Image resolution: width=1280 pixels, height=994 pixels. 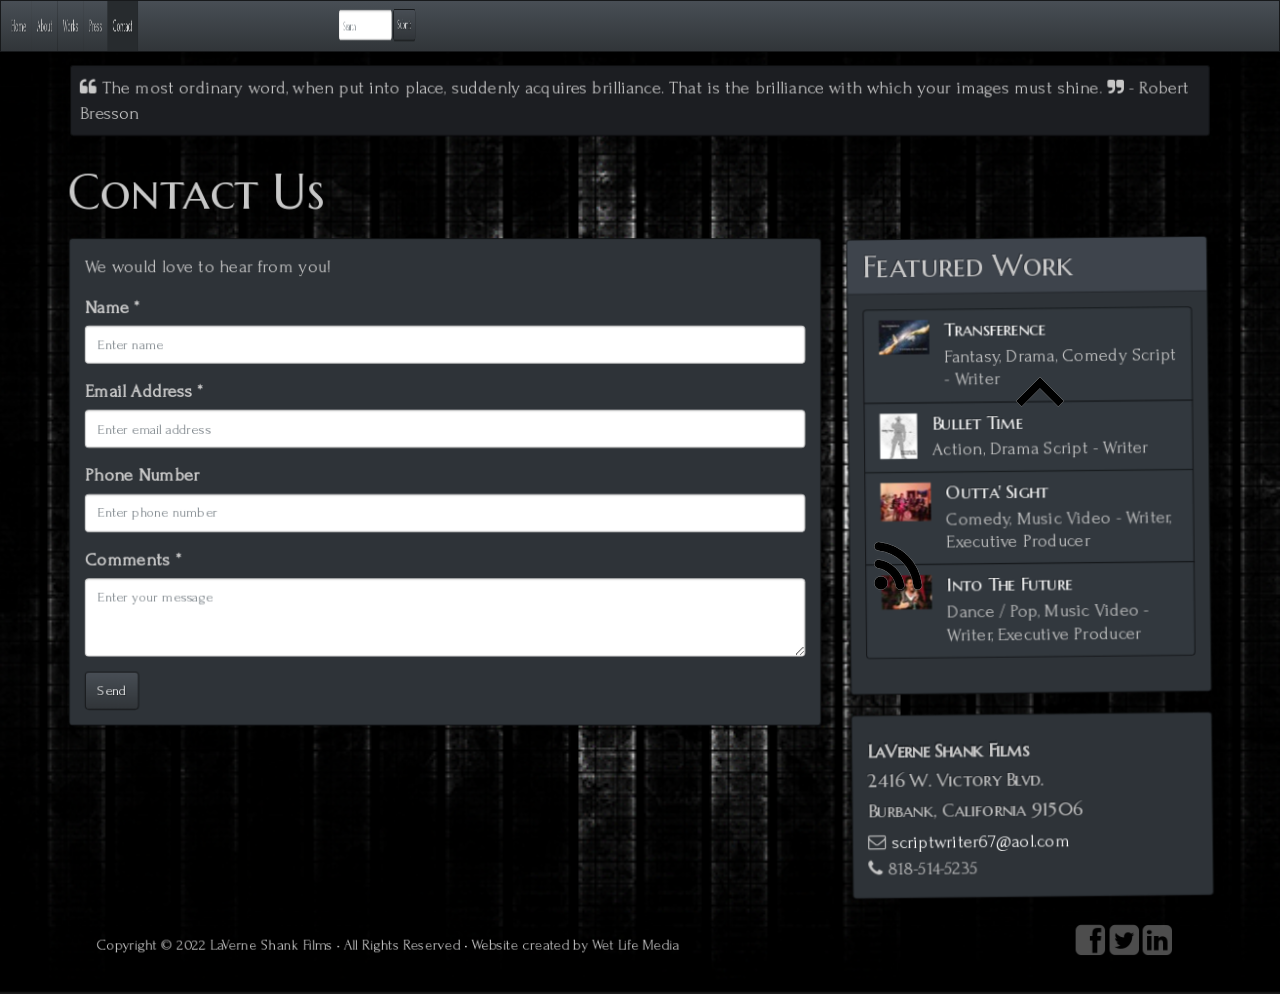 I want to click on collapse an expanded section, so click(x=1040, y=393).